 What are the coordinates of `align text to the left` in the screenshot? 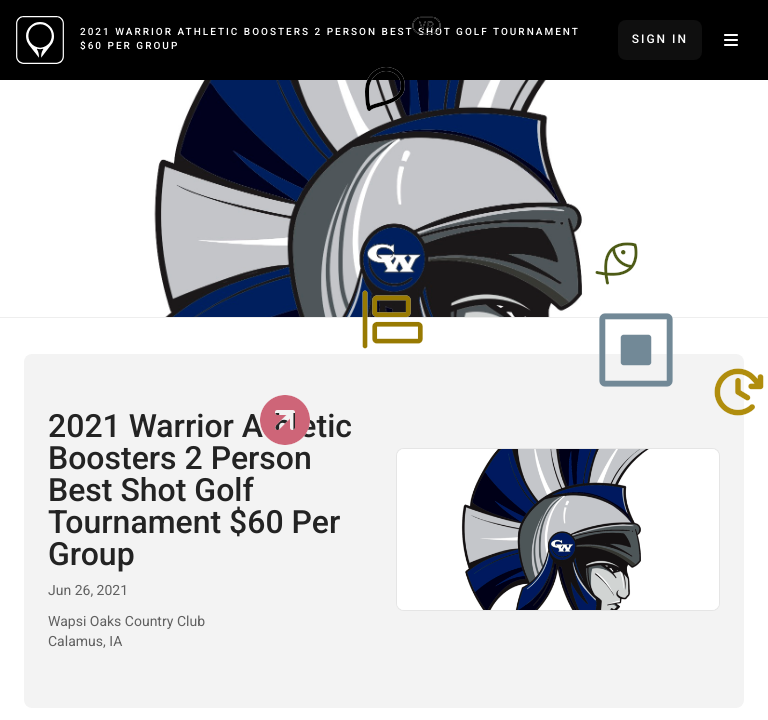 It's located at (391, 319).